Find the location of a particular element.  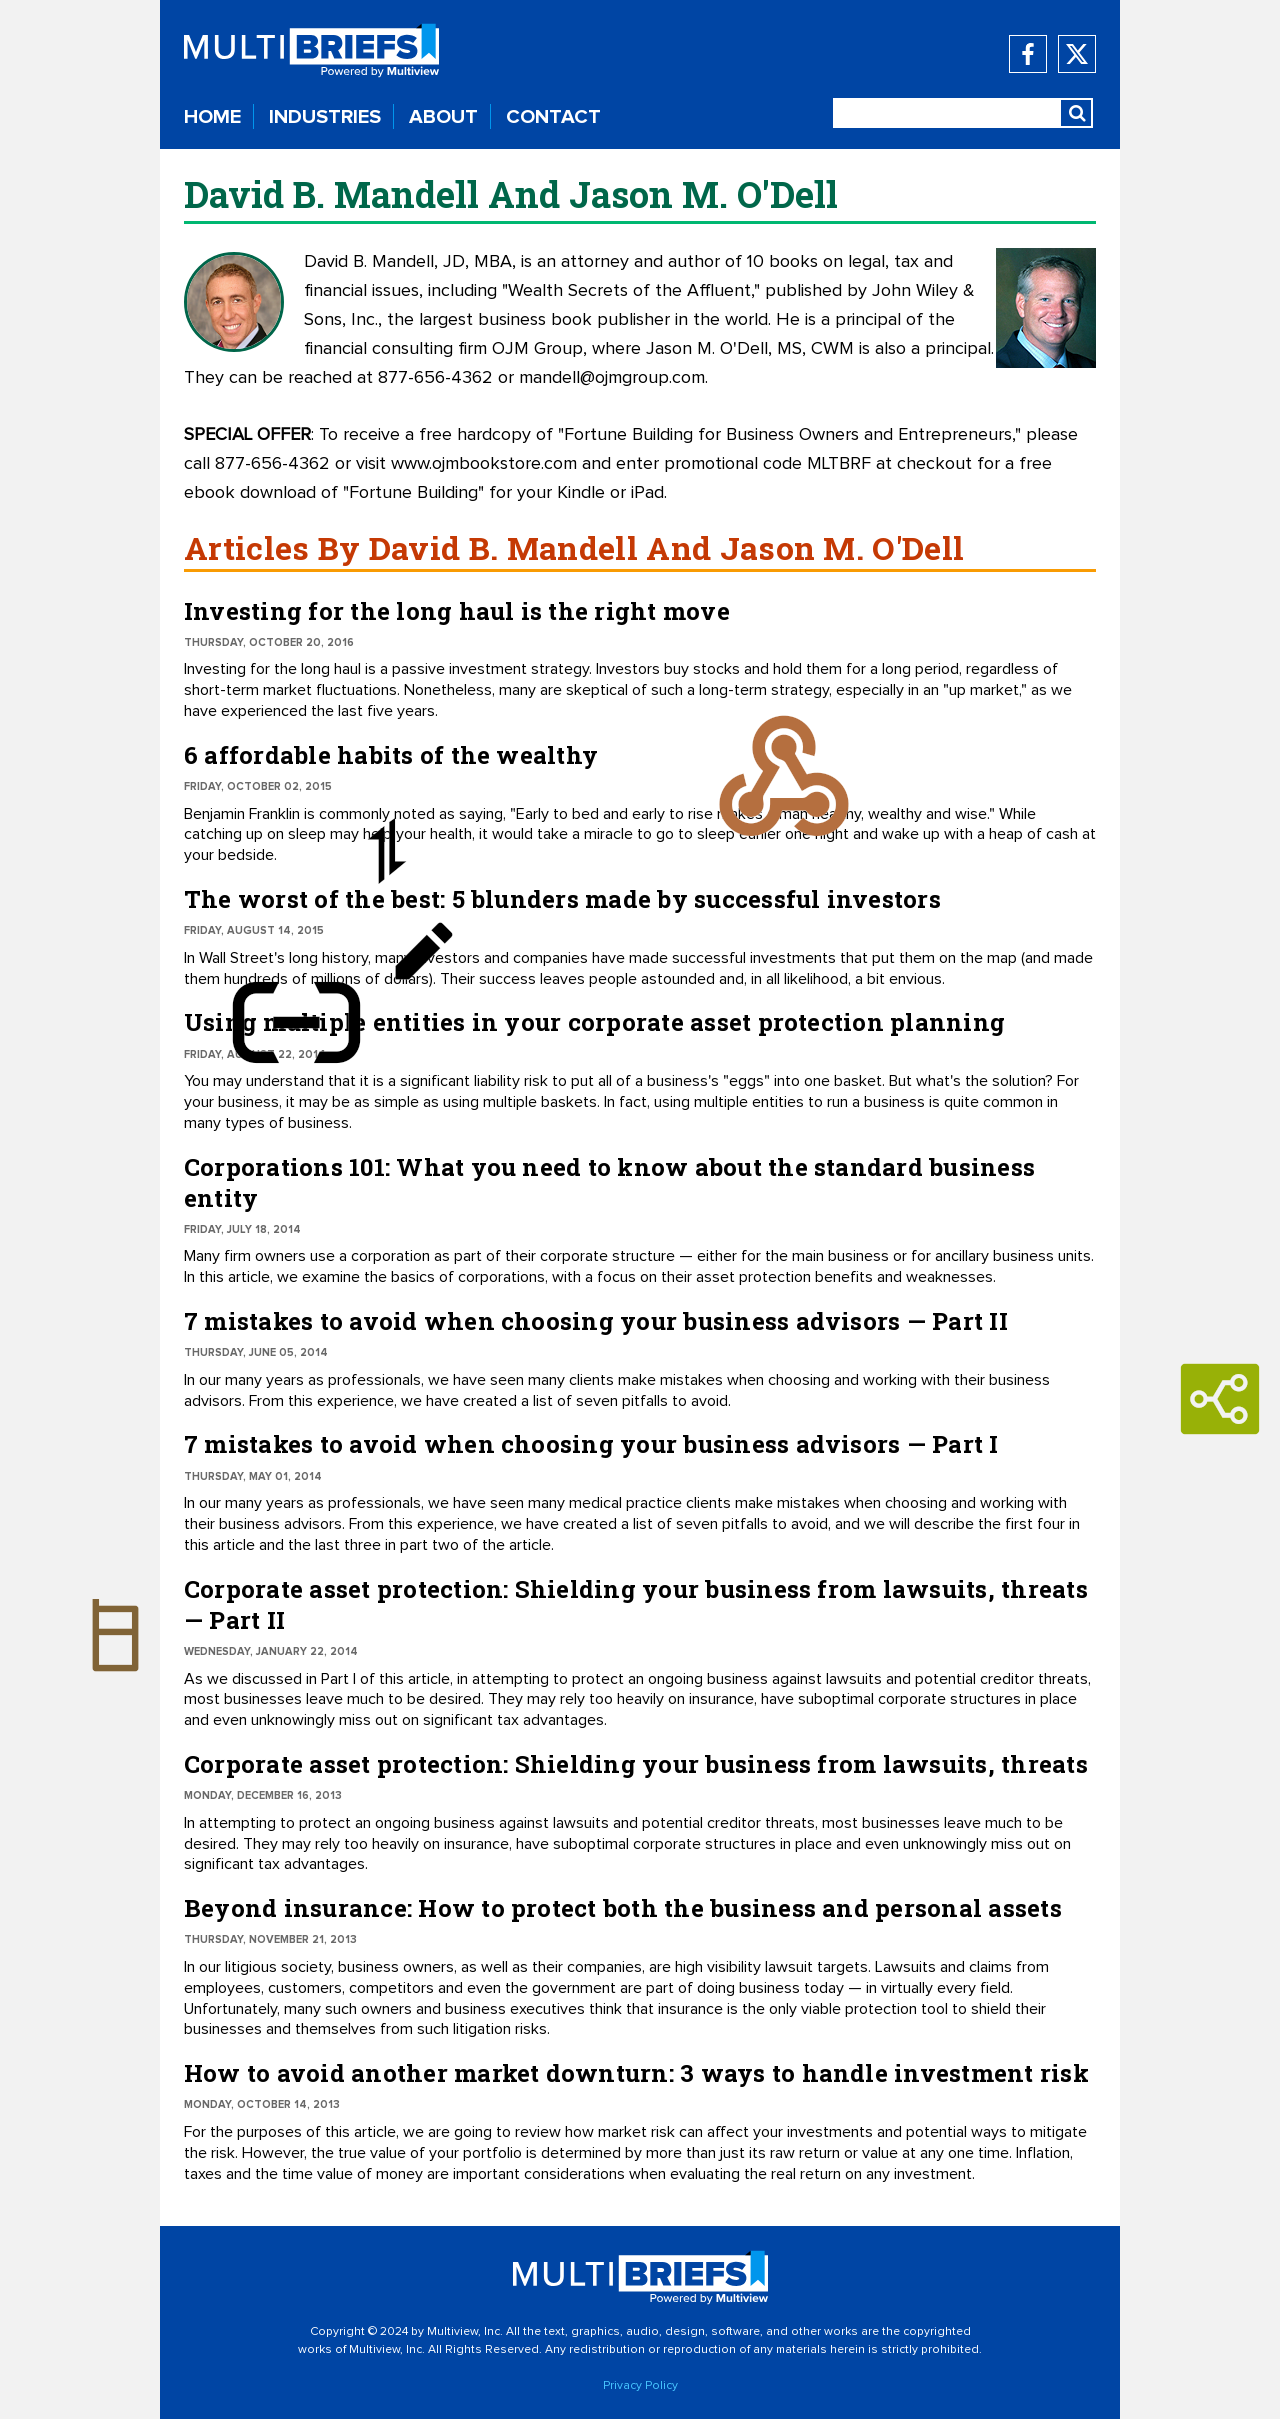

axios HTTP client library logo is located at coordinates (387, 851).